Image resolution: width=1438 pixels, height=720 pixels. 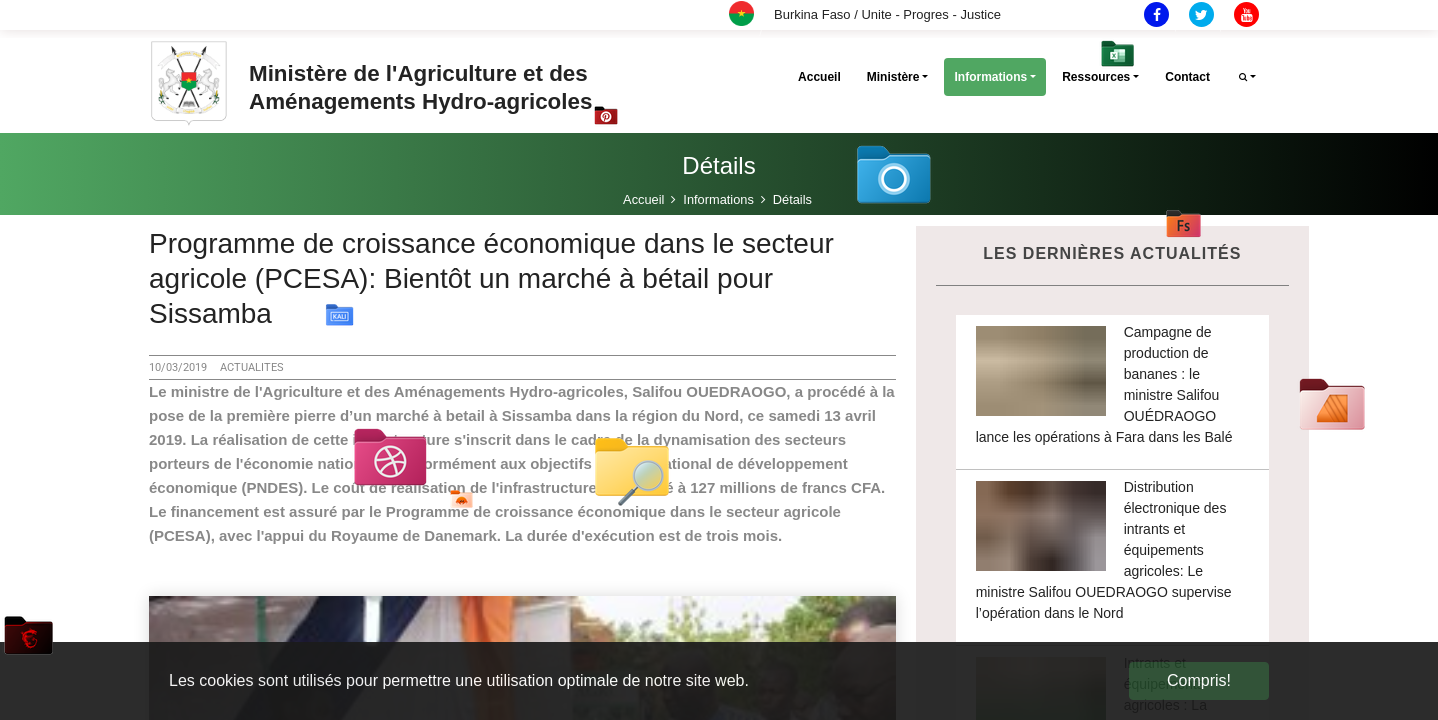 I want to click on search within folder contents, so click(x=632, y=469).